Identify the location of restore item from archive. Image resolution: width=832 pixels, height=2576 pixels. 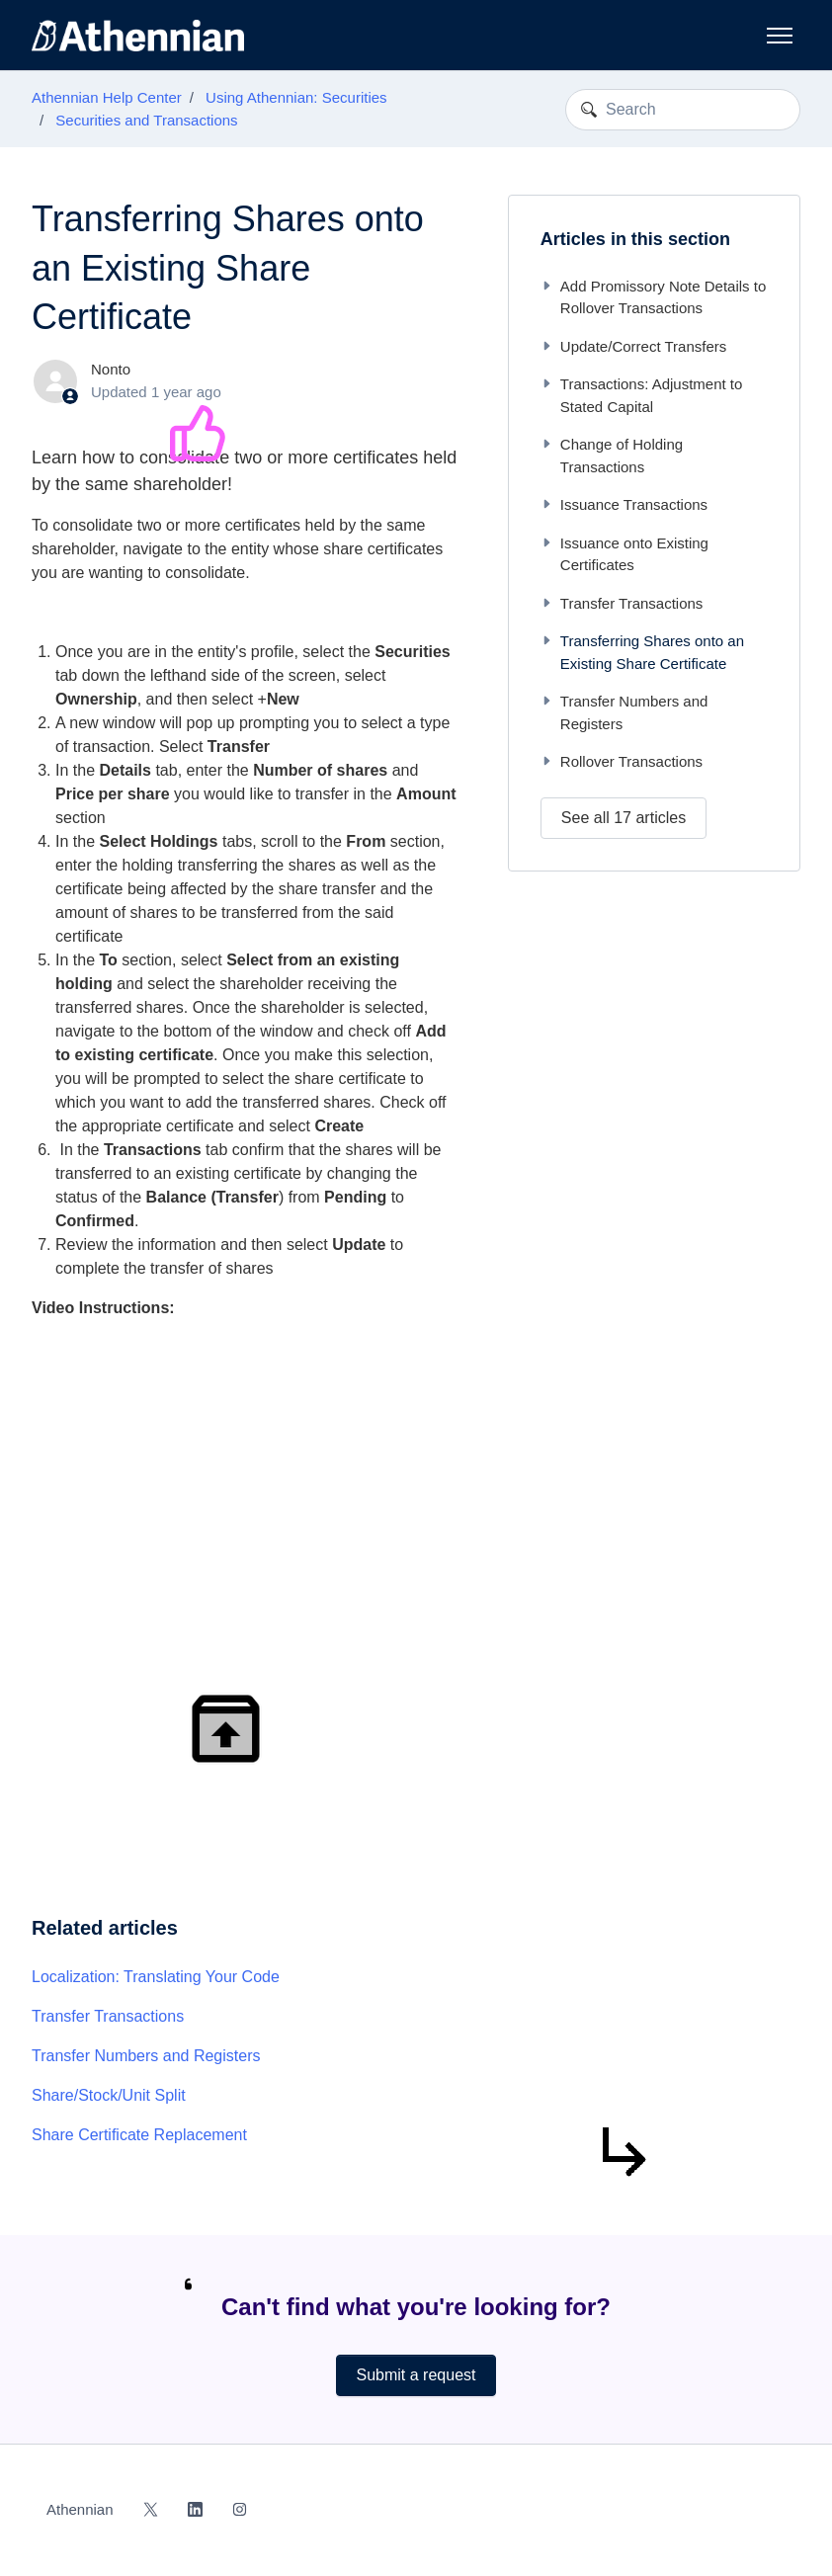
(225, 1728).